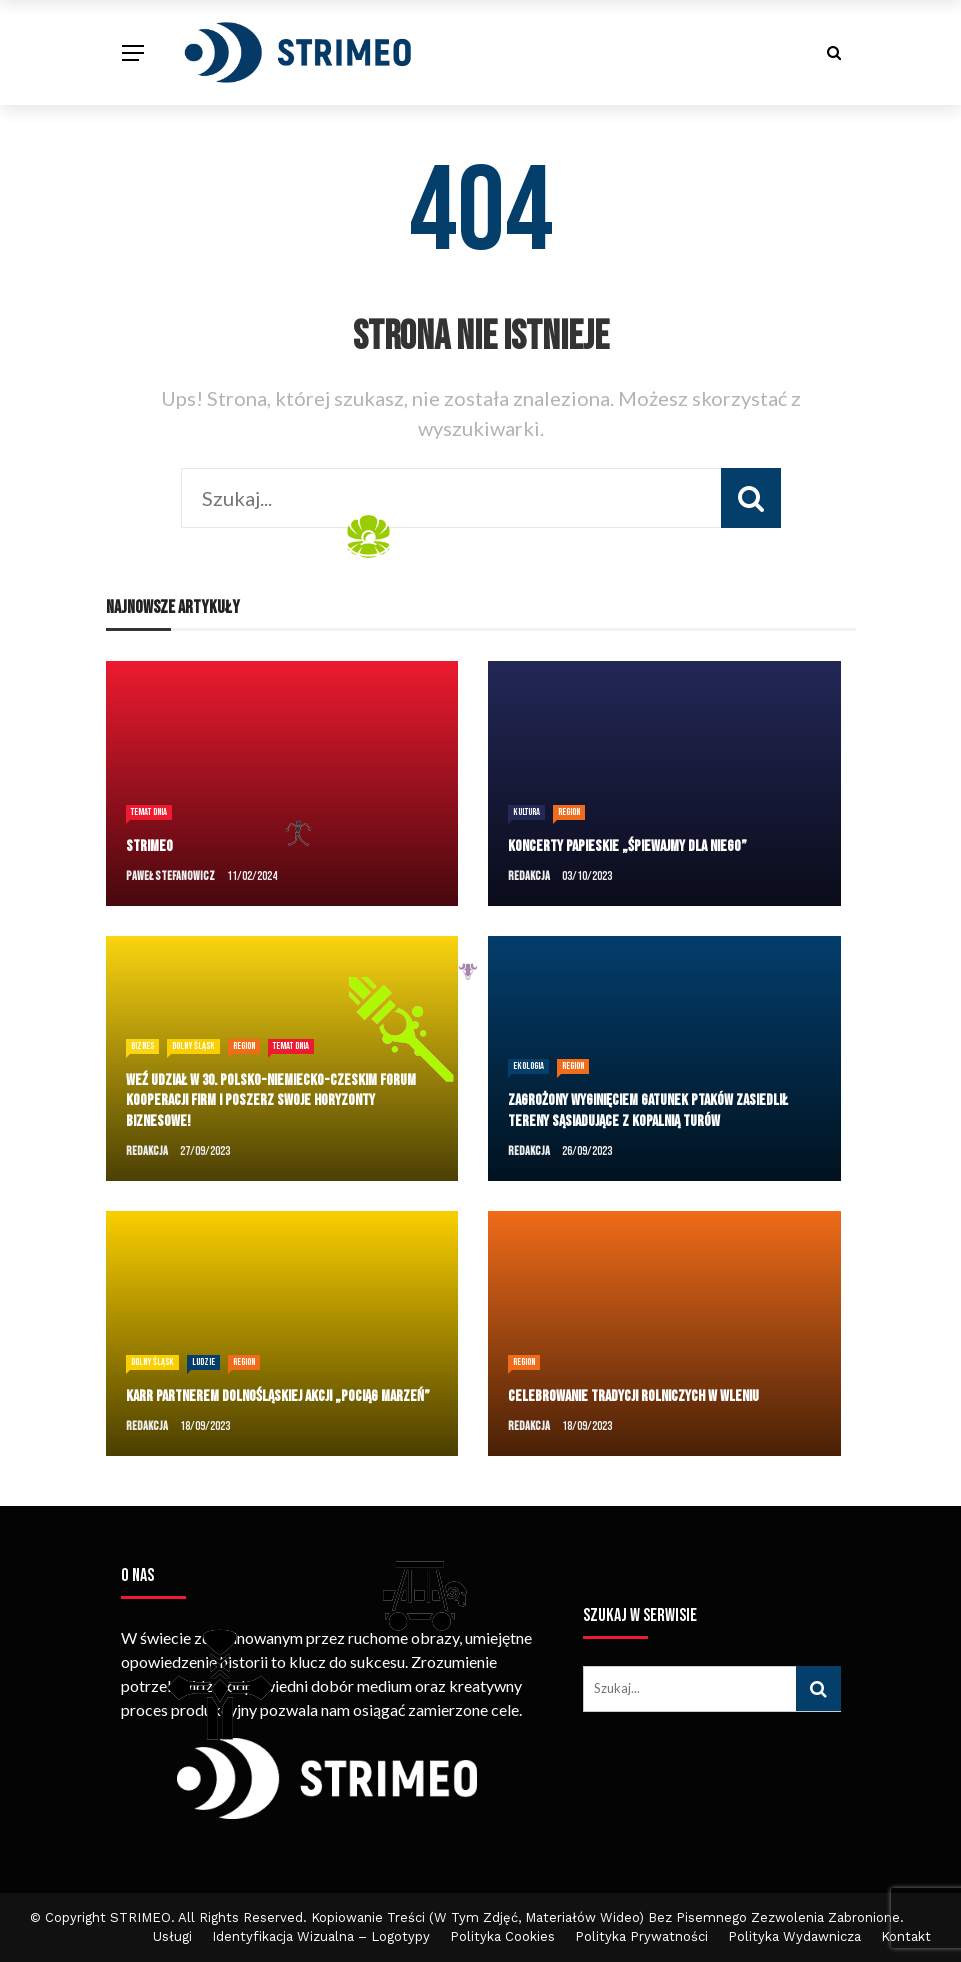  I want to click on access puppet or marionette controls, so click(298, 833).